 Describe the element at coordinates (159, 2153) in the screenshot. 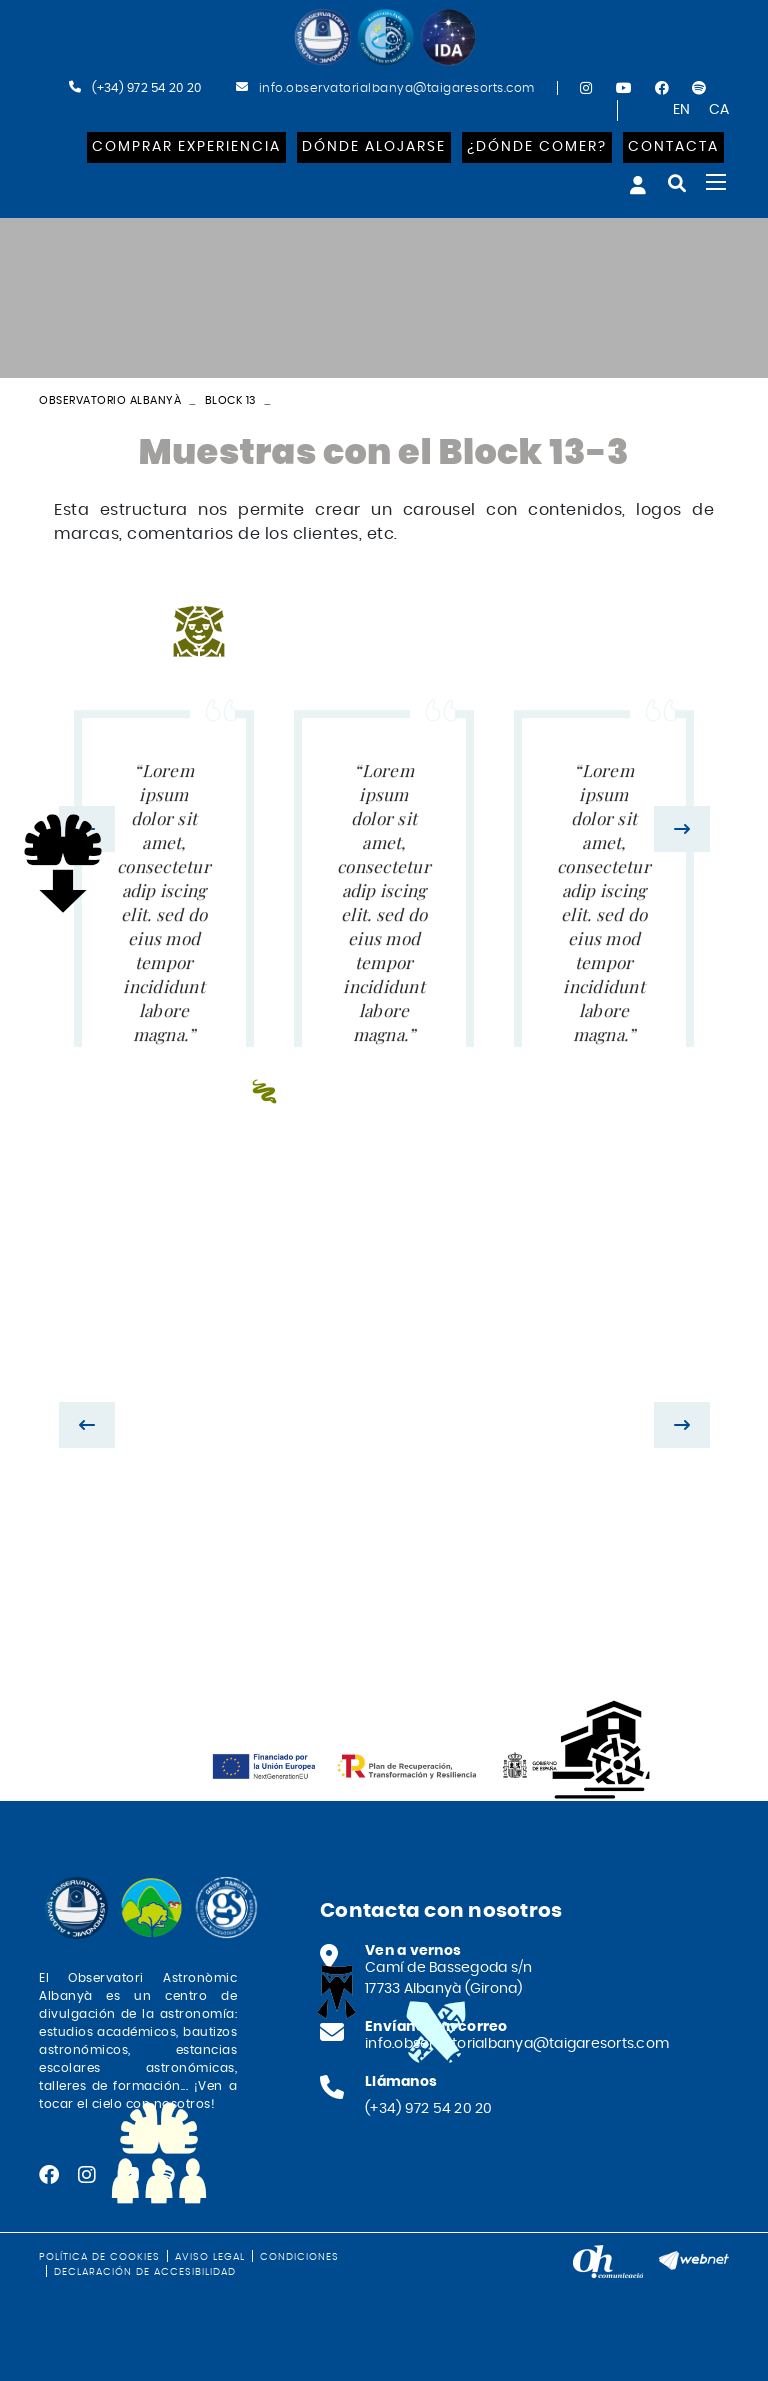

I see `access collaborative brainstorming features` at that location.